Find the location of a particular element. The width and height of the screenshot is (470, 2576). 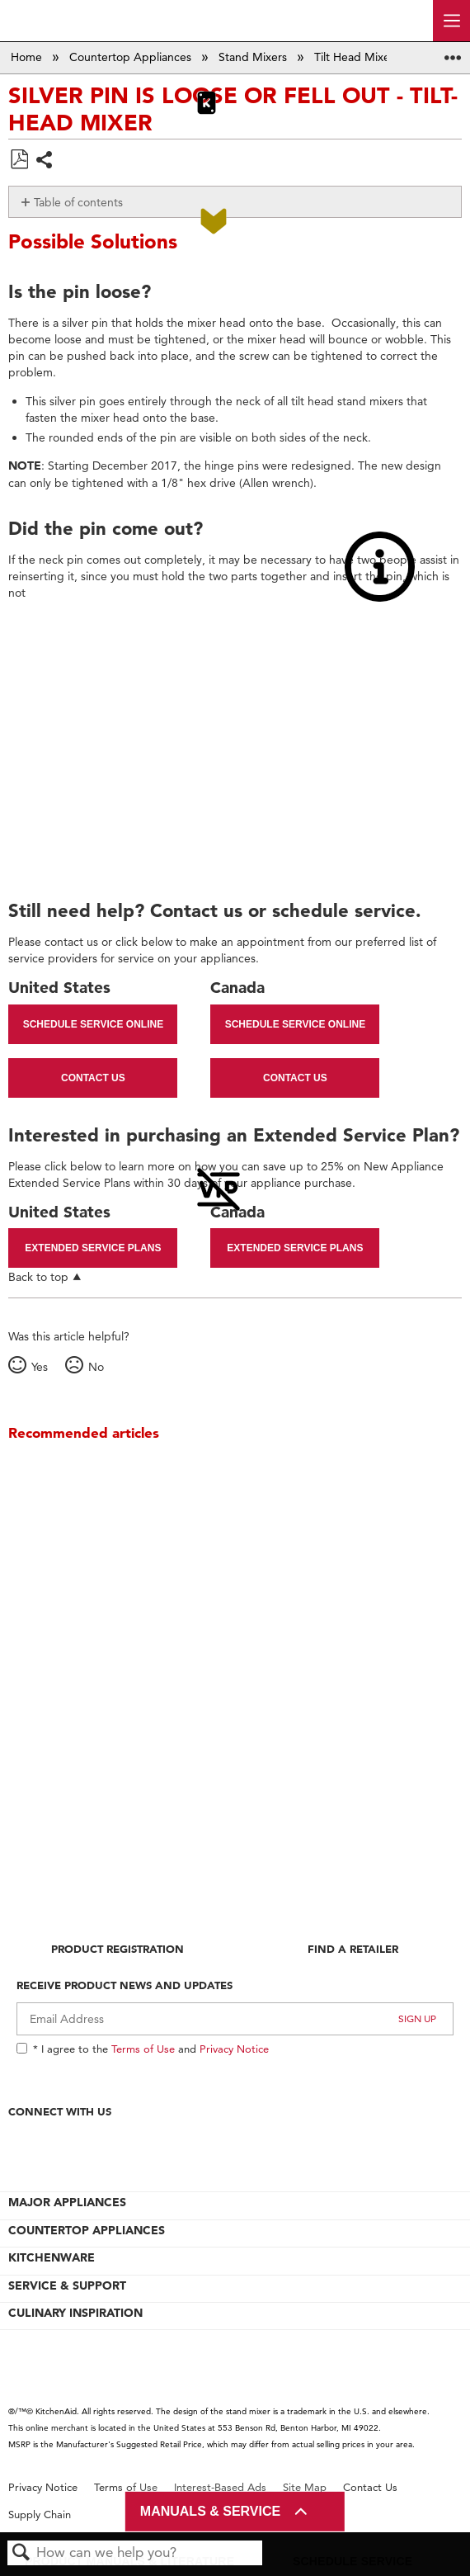

expand content or show more options is located at coordinates (214, 221).